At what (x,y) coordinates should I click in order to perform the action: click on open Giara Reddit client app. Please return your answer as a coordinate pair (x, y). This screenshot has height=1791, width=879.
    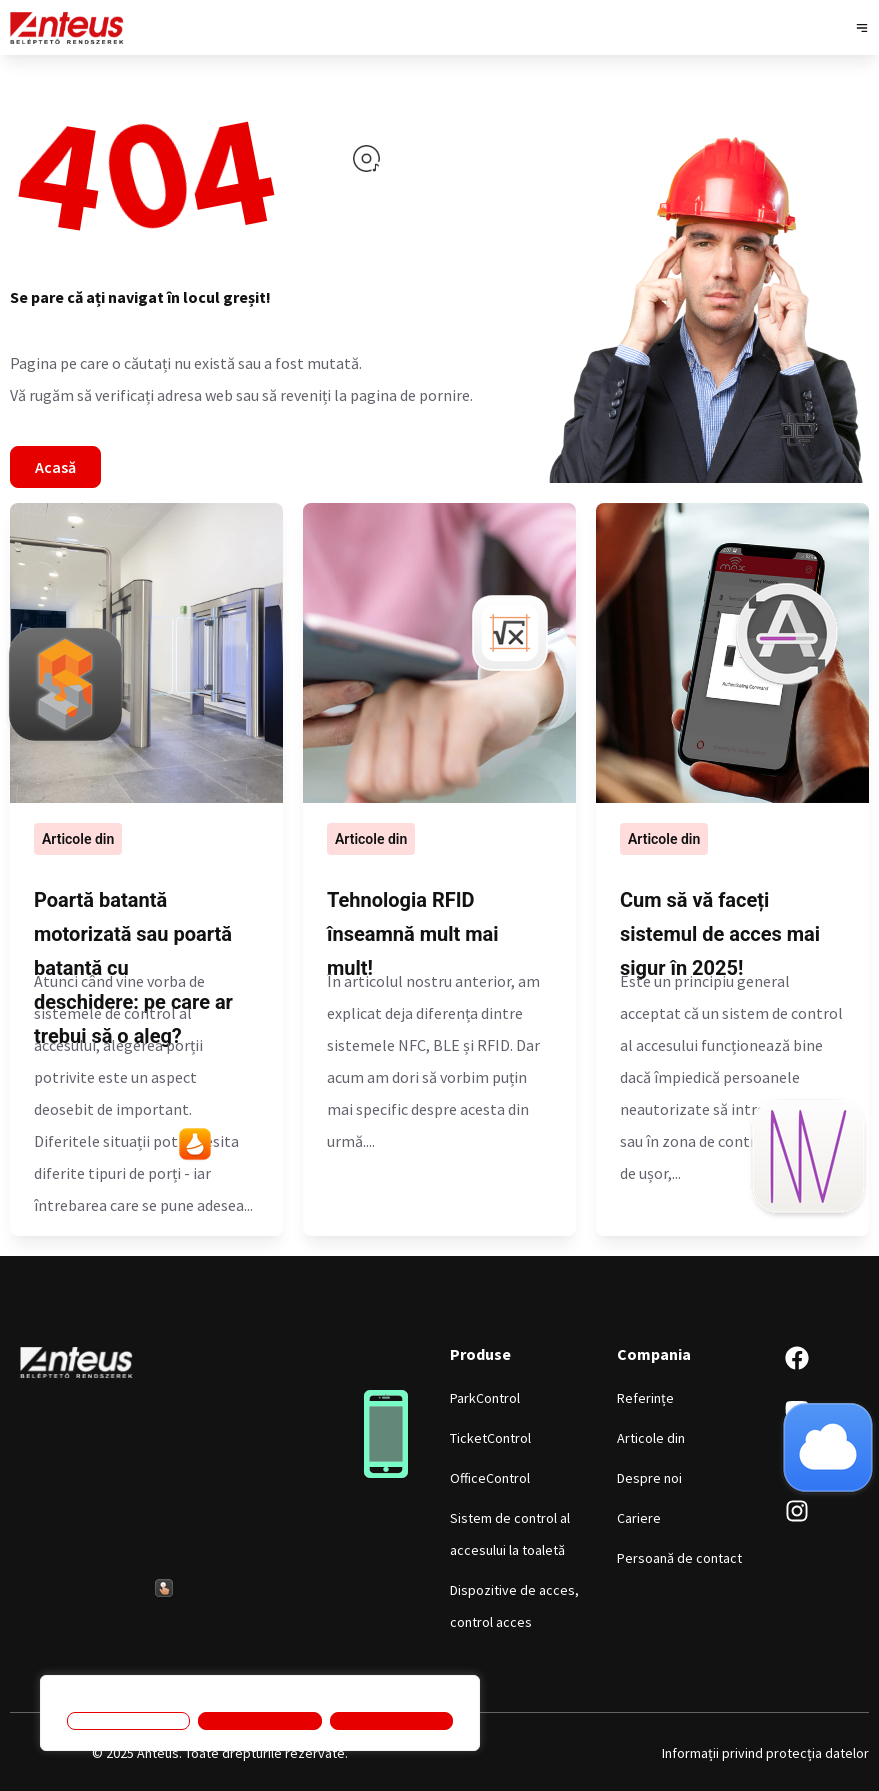
    Looking at the image, I should click on (195, 1144).